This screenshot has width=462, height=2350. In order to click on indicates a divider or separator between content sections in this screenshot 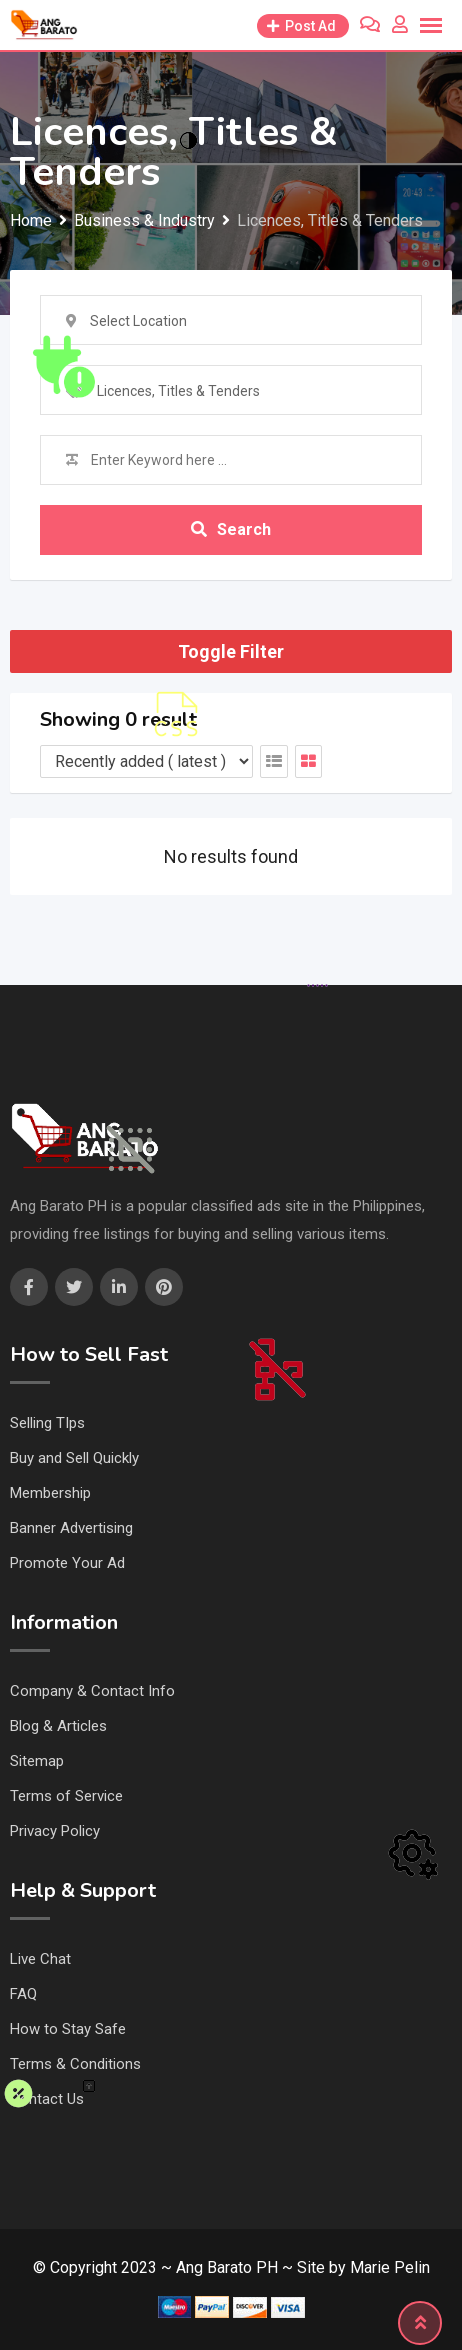, I will do `click(317, 985)`.